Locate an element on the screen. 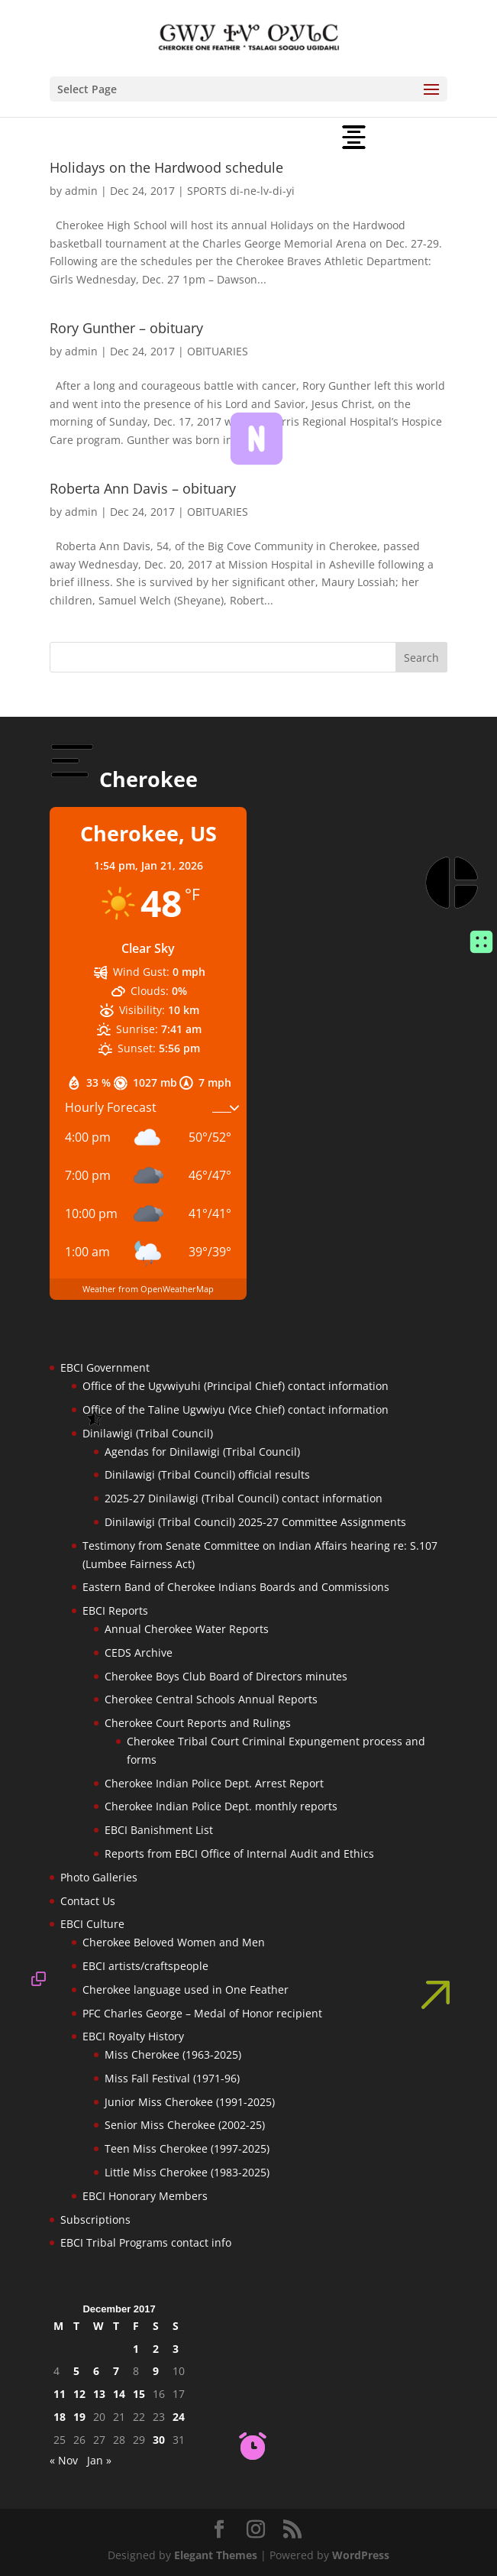 The image size is (497, 2576). randomize or shuffle content is located at coordinates (481, 941).